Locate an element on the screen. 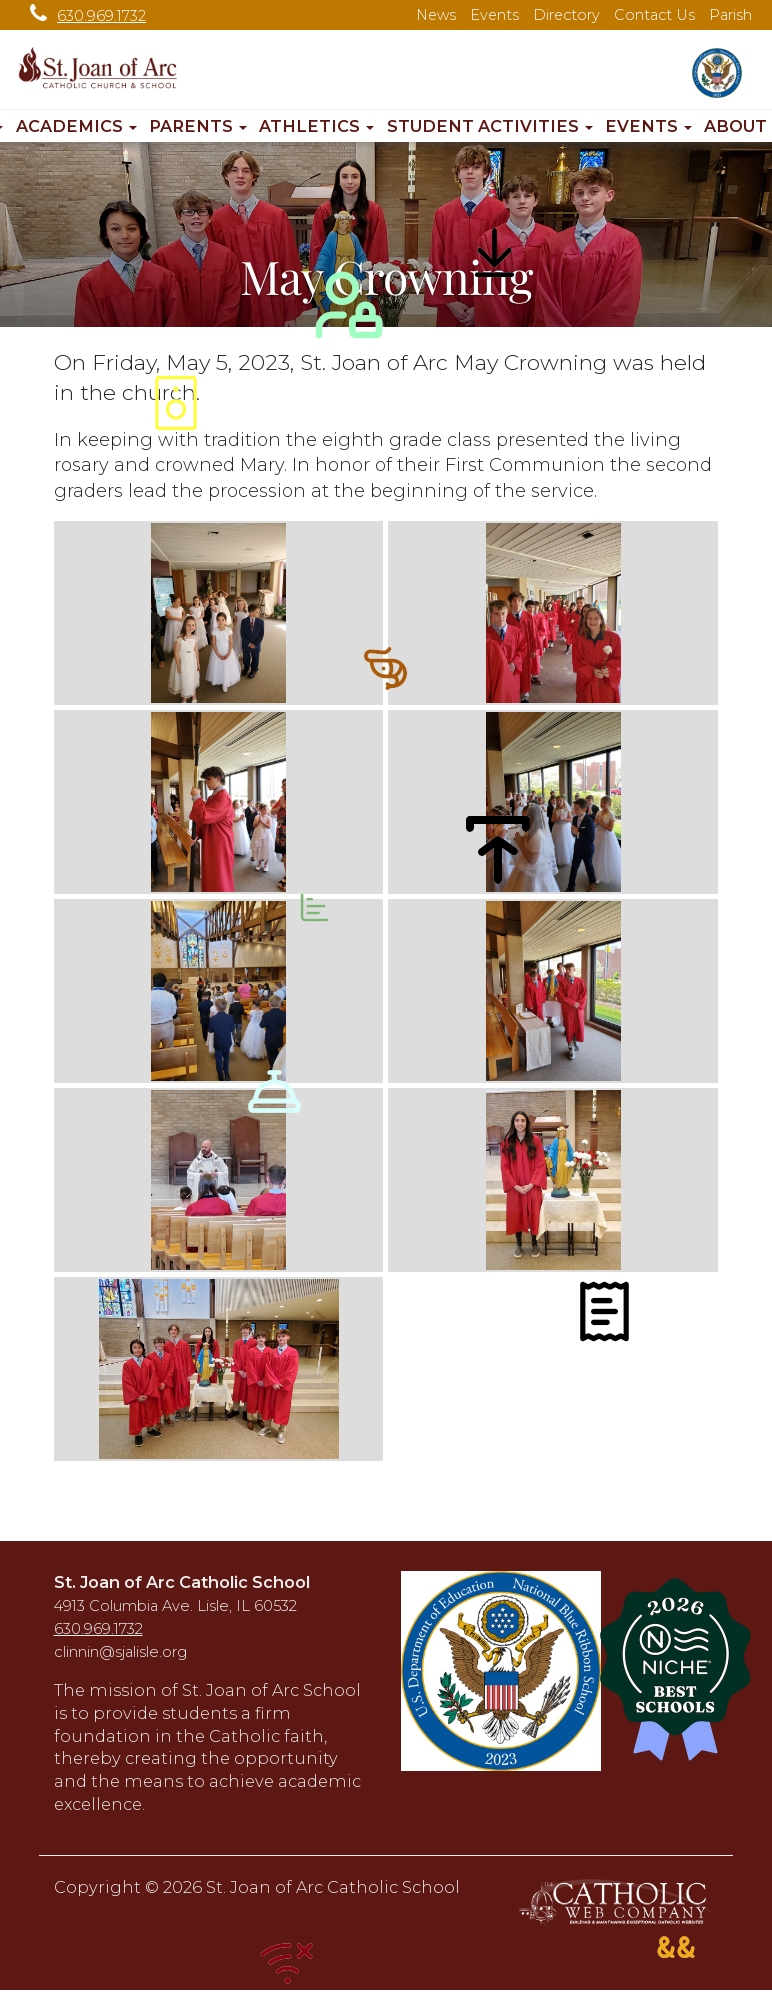  request concierge or front desk assistance is located at coordinates (274, 1091).